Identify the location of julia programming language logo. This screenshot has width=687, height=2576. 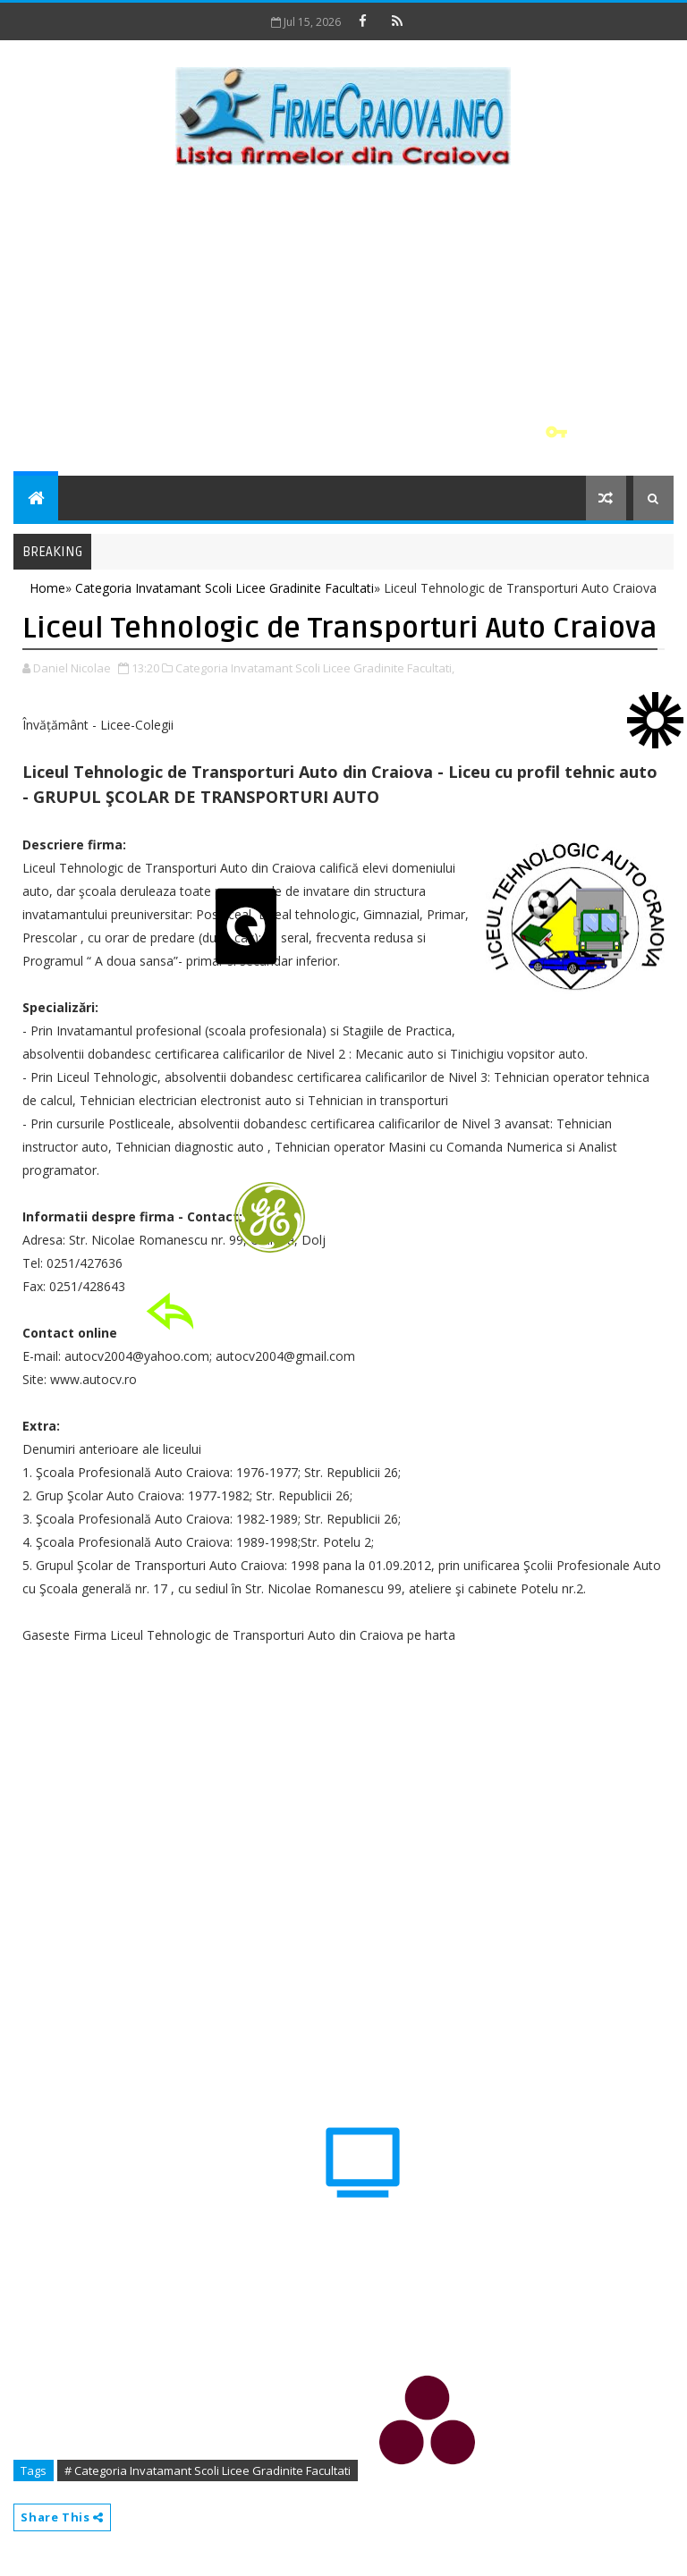
(427, 2420).